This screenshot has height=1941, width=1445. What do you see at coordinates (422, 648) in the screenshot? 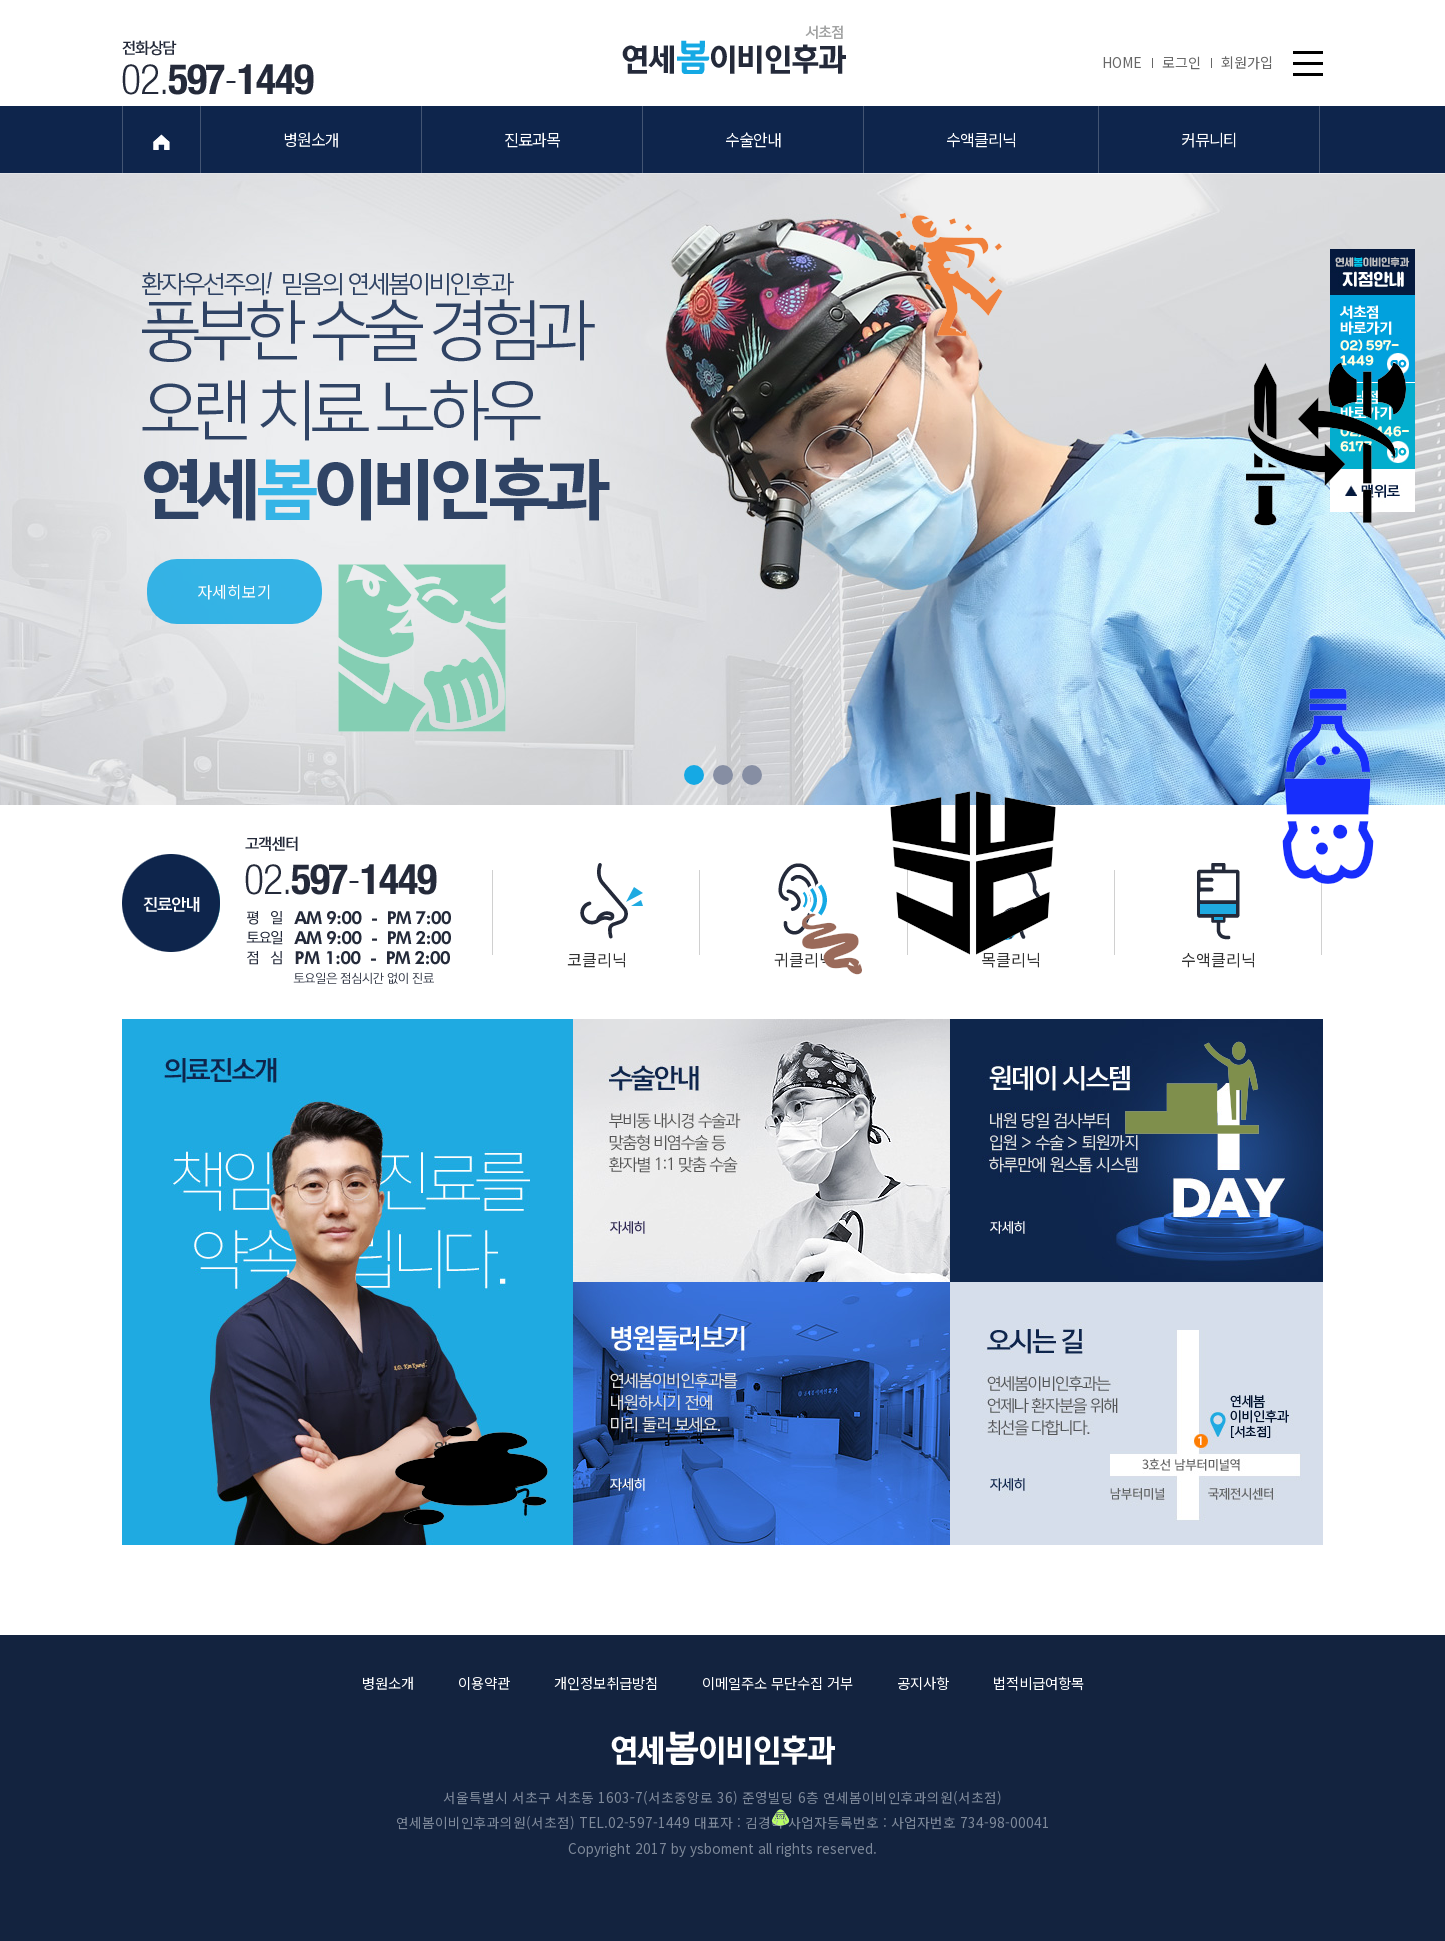
I see `initiate a persuasion or negotiation action` at bounding box center [422, 648].